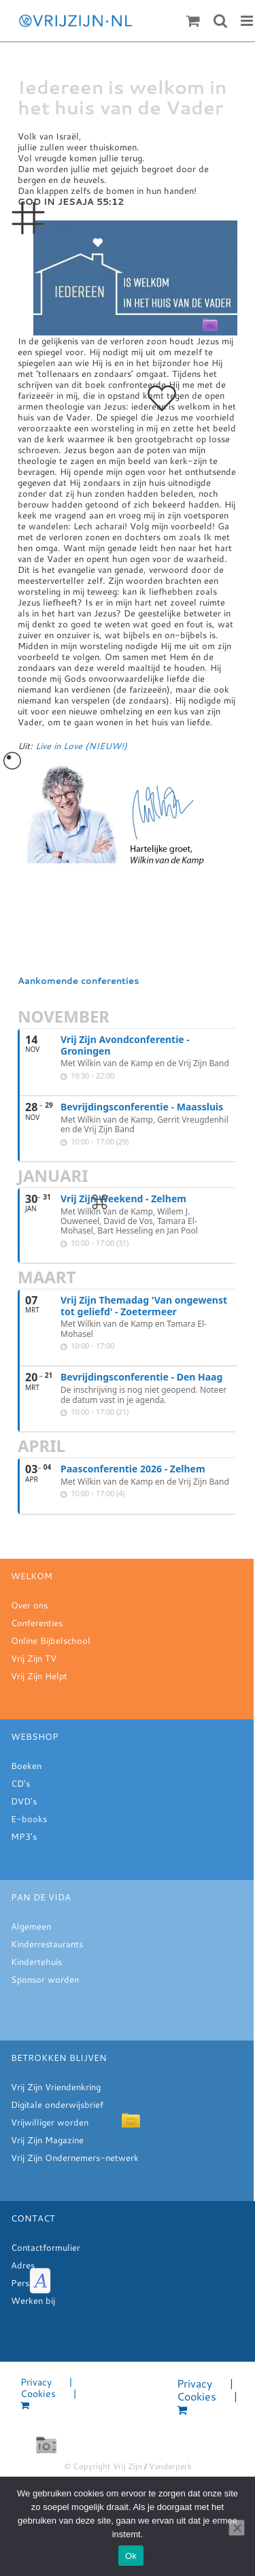 The image size is (255, 2576). Describe the element at coordinates (162, 398) in the screenshot. I see `view community or social applications` at that location.